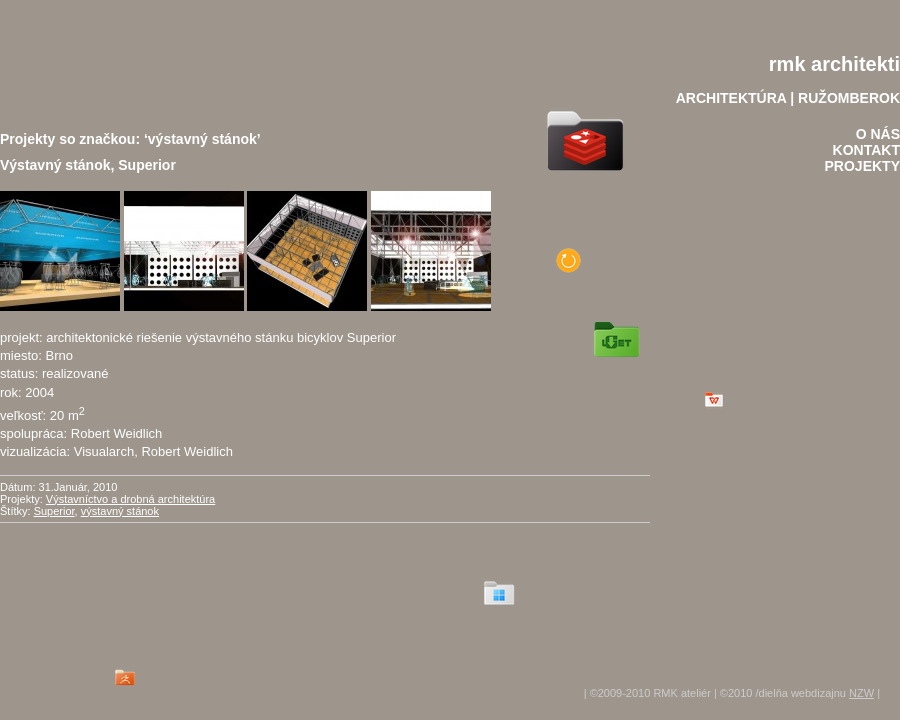  Describe the element at coordinates (125, 678) in the screenshot. I see `open zbrush project files folder` at that location.